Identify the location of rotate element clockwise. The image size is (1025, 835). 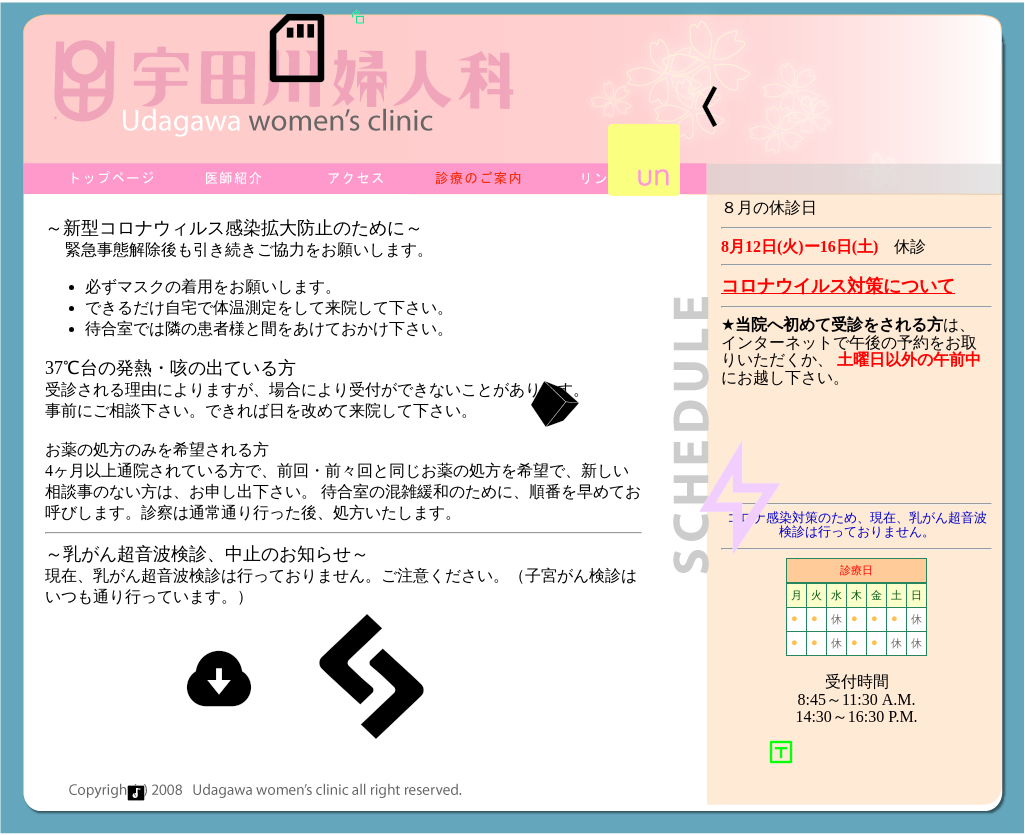
(358, 17).